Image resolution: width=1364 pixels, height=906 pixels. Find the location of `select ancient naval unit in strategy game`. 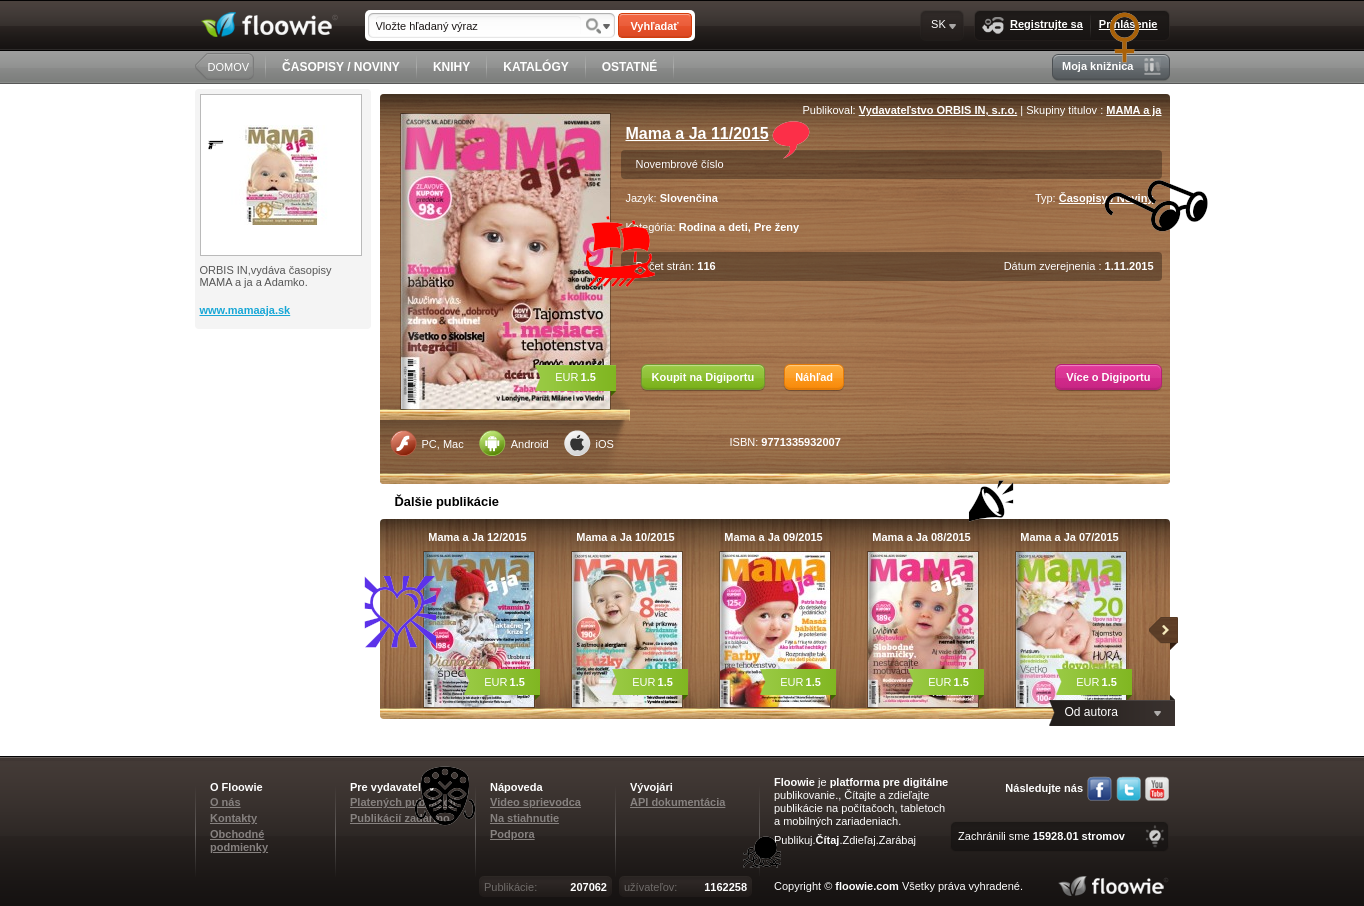

select ancient naval unit in strategy game is located at coordinates (620, 251).